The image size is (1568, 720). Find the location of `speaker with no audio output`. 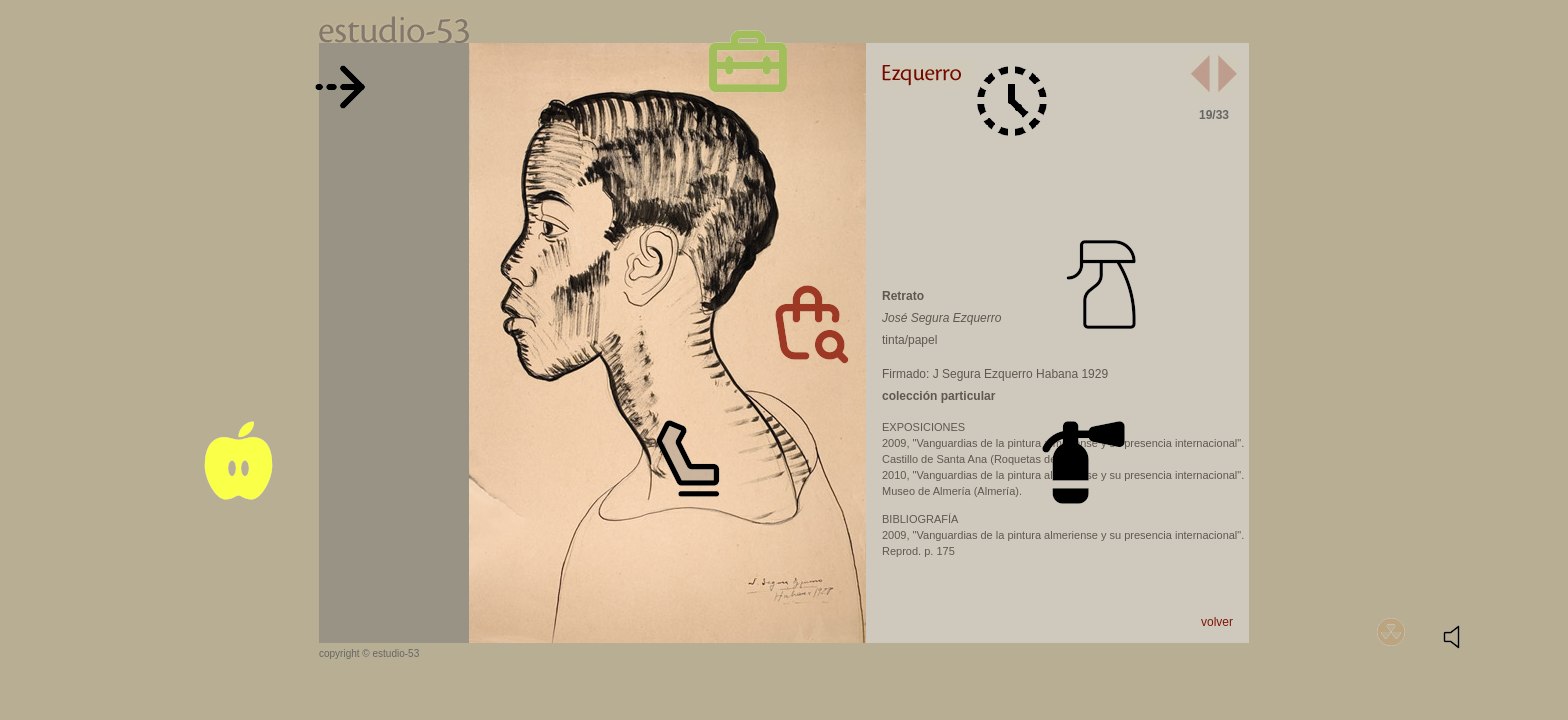

speaker with no audio output is located at coordinates (1455, 637).